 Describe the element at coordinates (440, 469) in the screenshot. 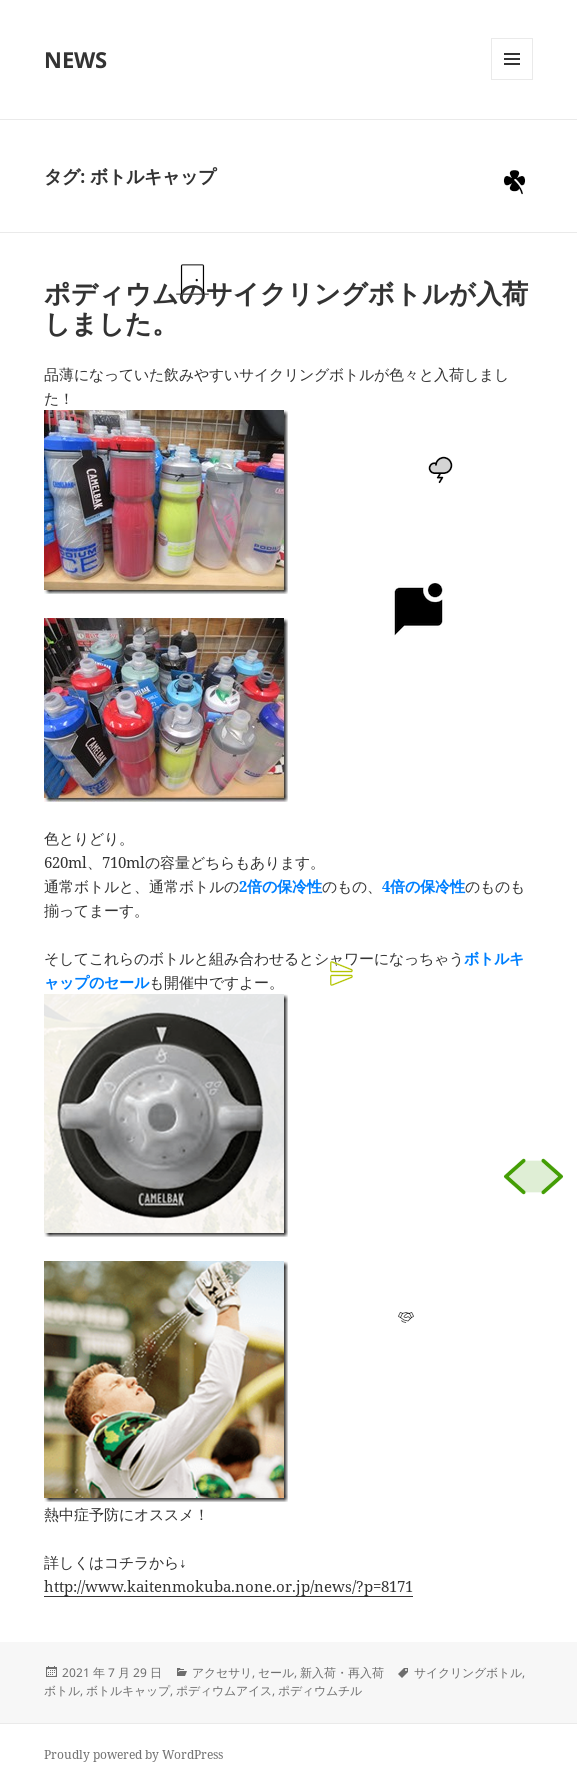

I see `indicates thunderstorm or severe weather conditions` at that location.